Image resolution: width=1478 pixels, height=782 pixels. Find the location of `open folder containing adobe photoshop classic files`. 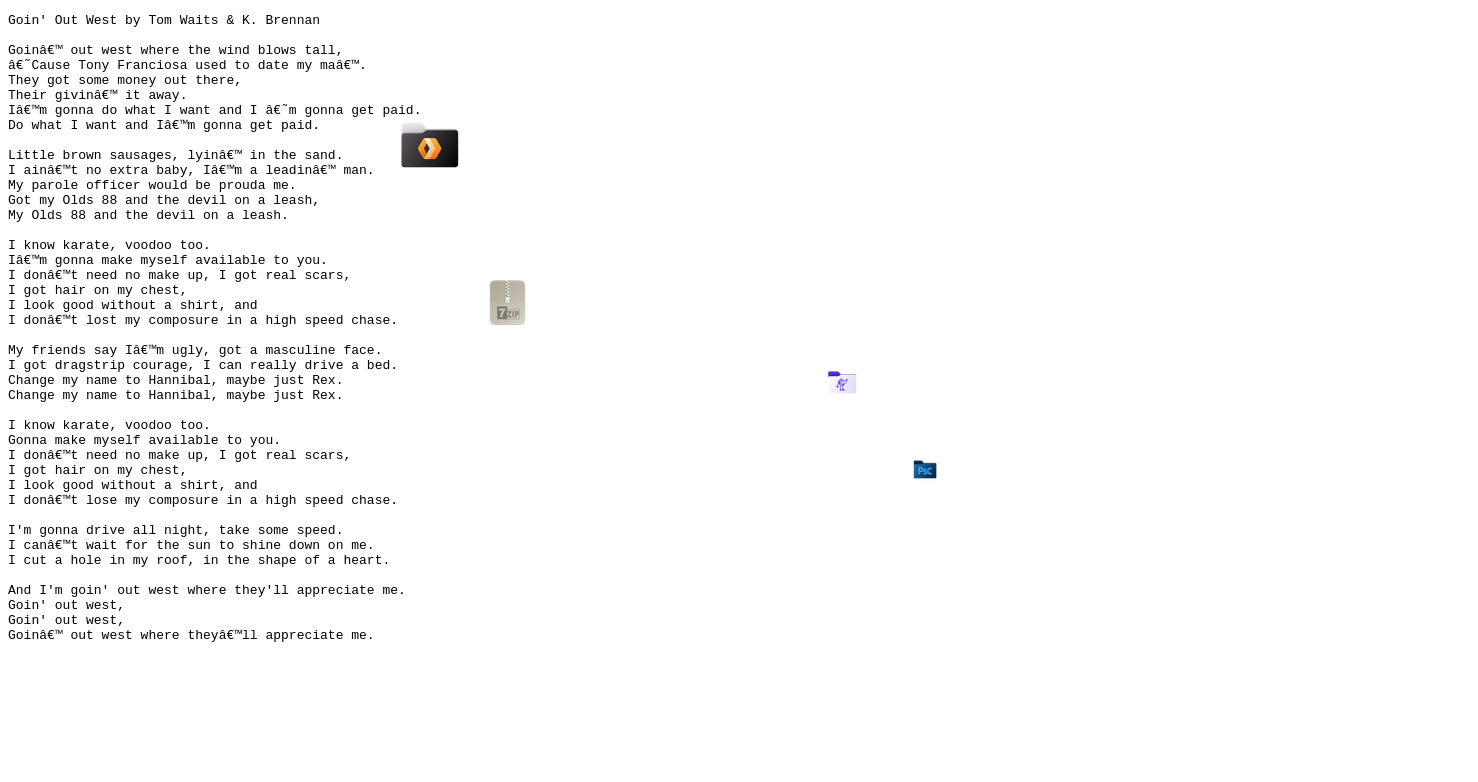

open folder containing adobe photoshop classic files is located at coordinates (925, 470).